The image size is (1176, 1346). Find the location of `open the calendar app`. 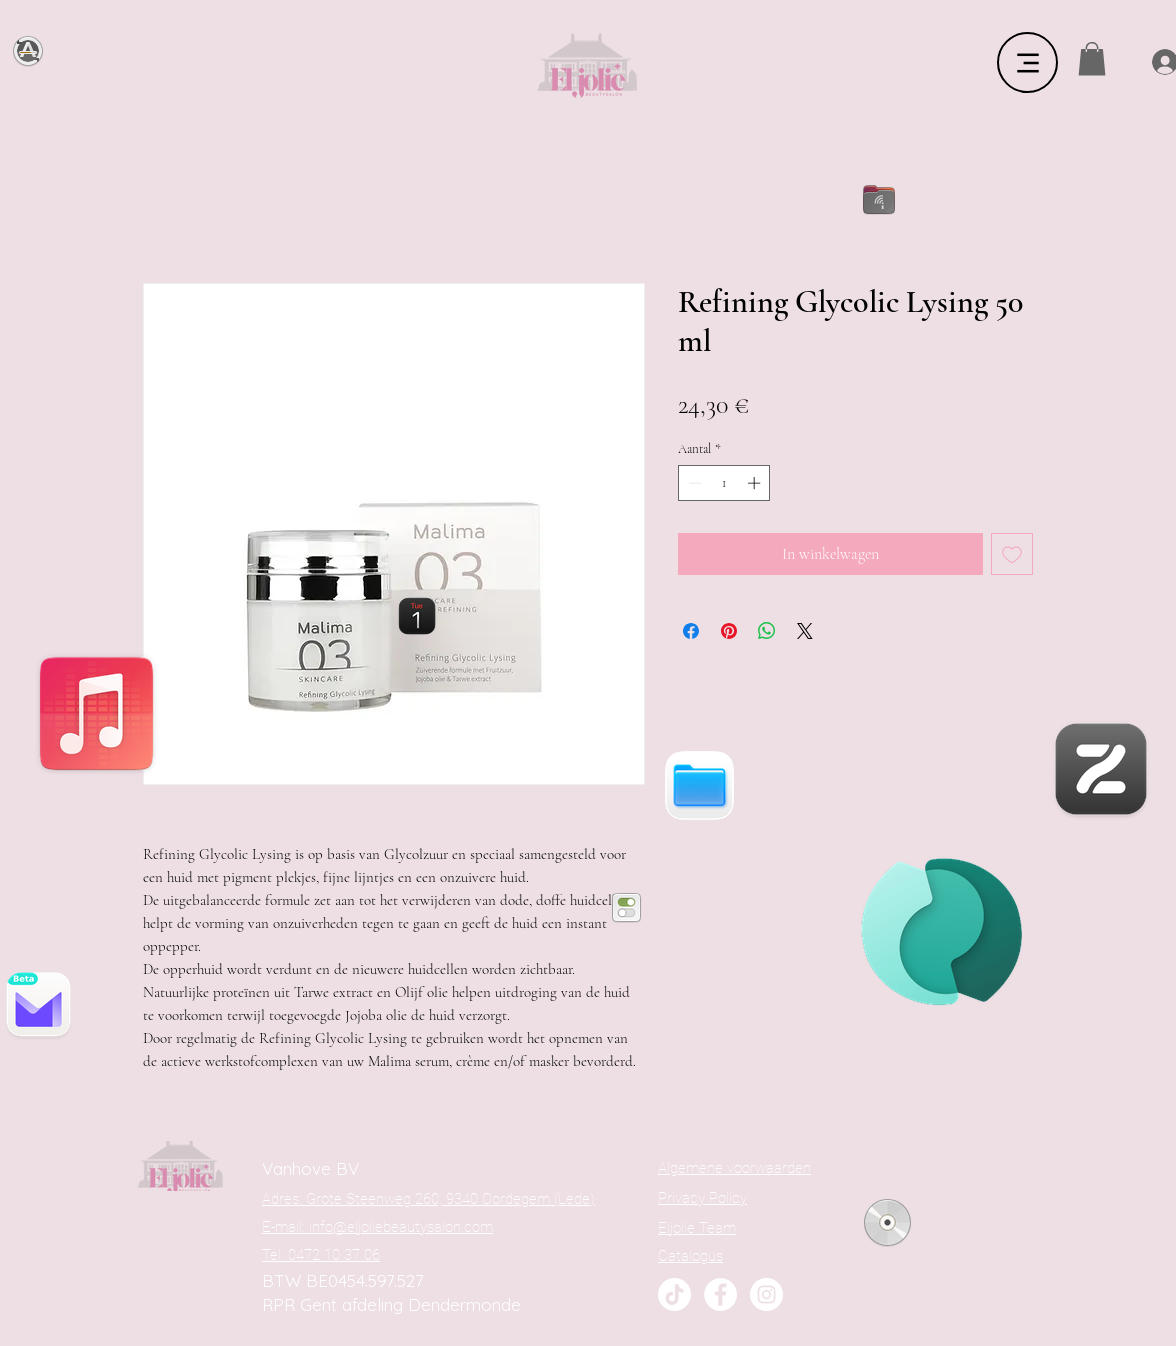

open the calendar app is located at coordinates (417, 616).